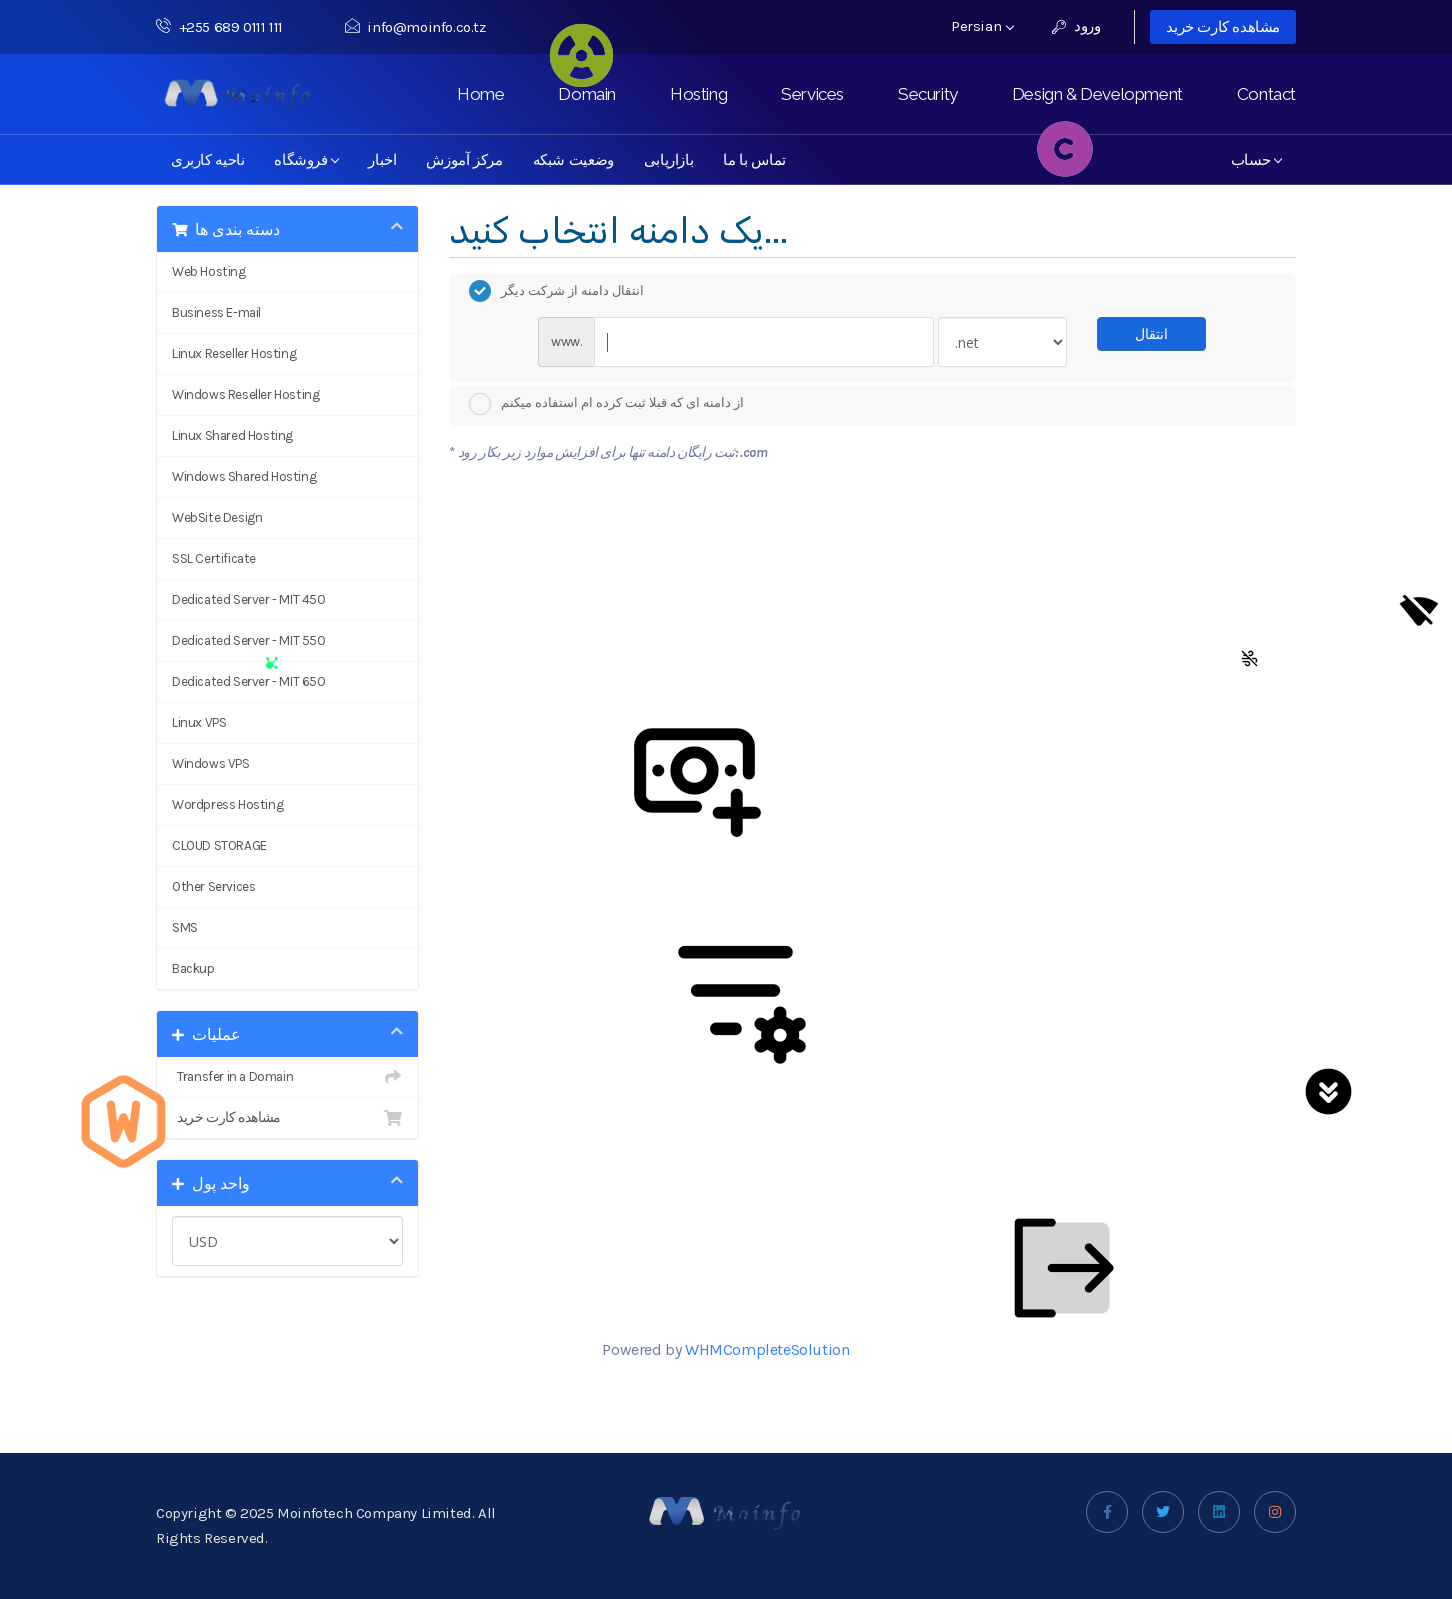  Describe the element at coordinates (581, 55) in the screenshot. I see `indicates radioactive or hazardous material warning` at that location.